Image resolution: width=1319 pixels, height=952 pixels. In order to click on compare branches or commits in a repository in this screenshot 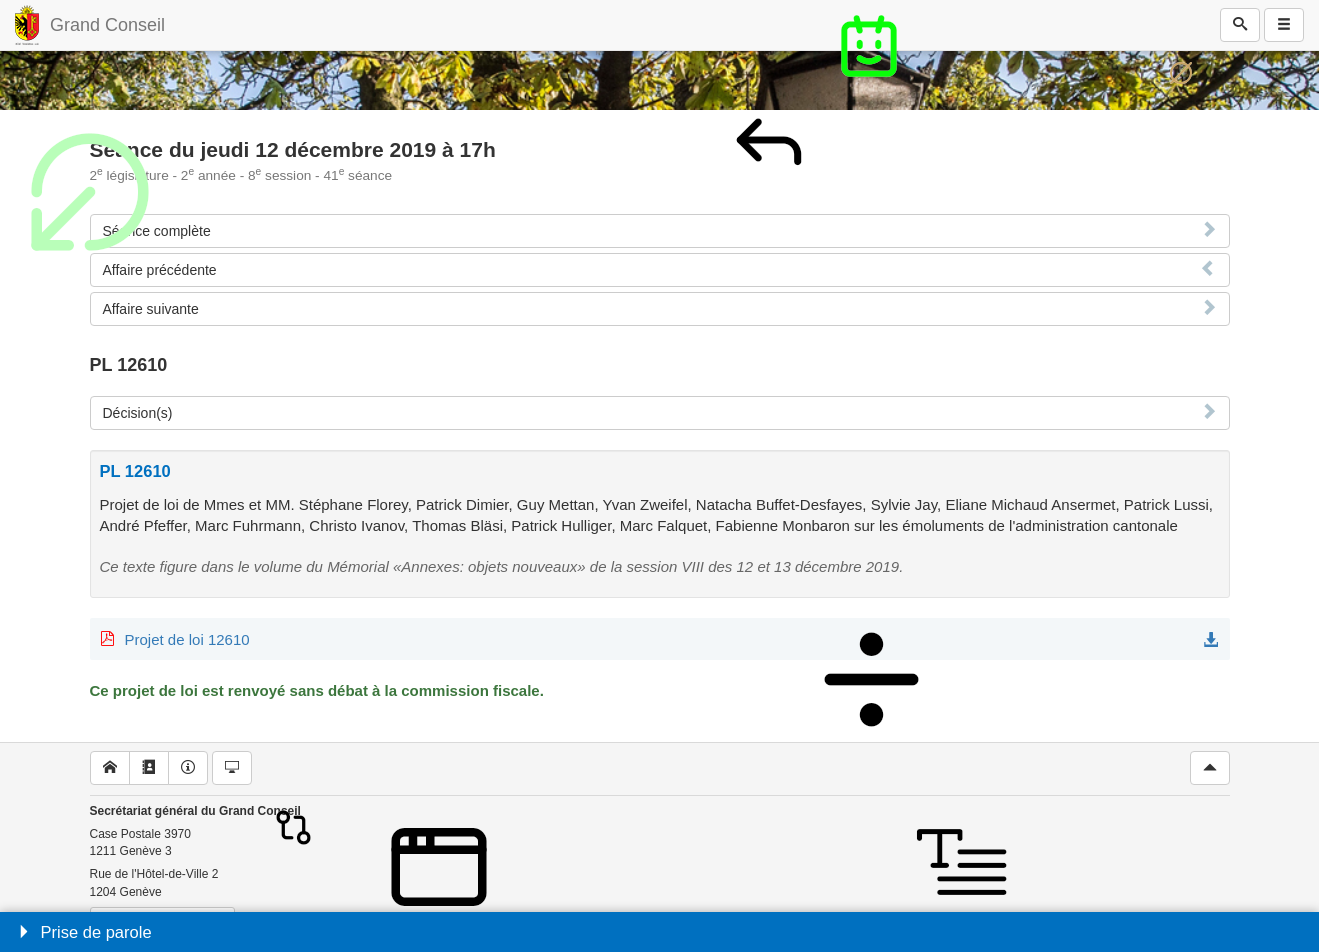, I will do `click(293, 827)`.